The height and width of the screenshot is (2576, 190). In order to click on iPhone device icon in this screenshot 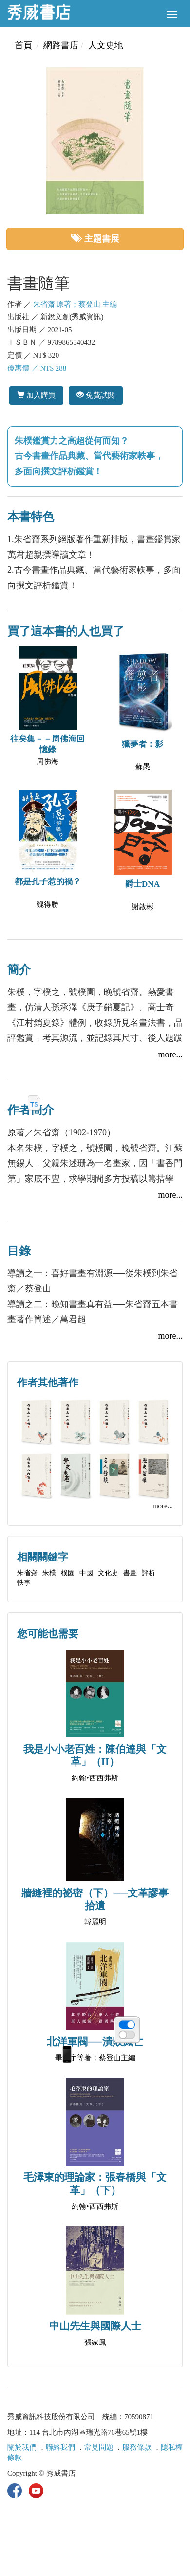, I will do `click(67, 2054)`.